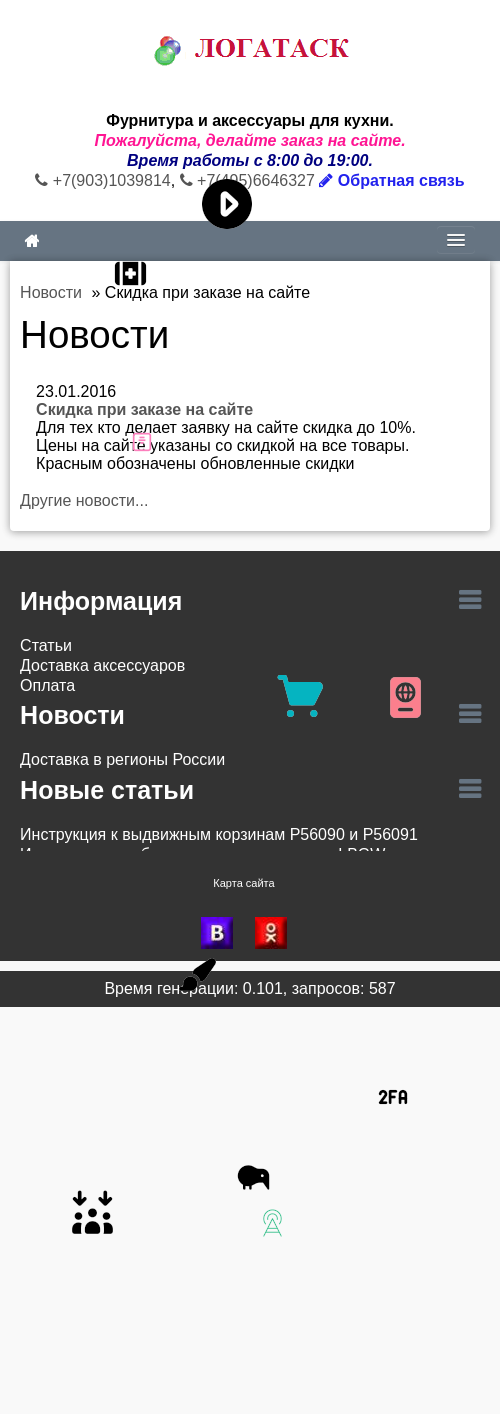 The height and width of the screenshot is (1414, 500). Describe the element at coordinates (272, 1223) in the screenshot. I see `indicates cellular network signal or connectivity` at that location.